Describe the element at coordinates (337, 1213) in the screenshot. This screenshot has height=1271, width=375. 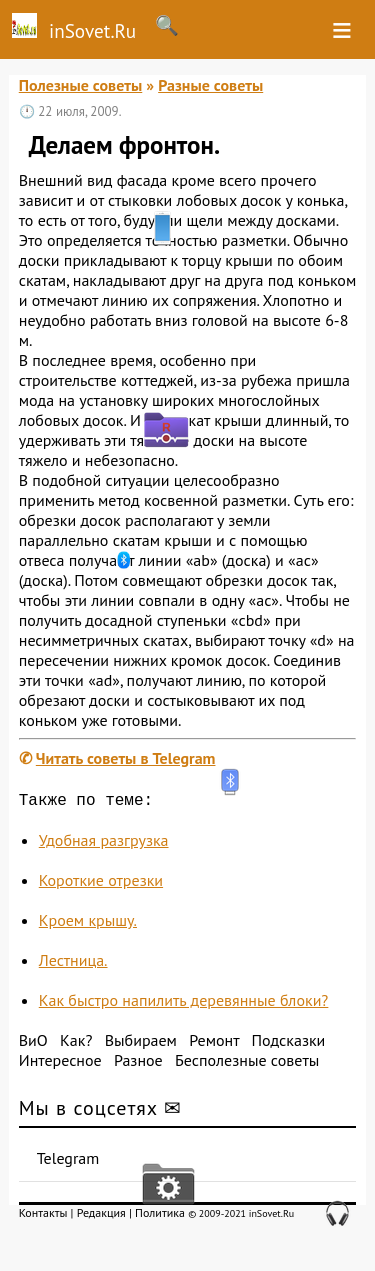
I see `connect bluetooth headphones` at that location.